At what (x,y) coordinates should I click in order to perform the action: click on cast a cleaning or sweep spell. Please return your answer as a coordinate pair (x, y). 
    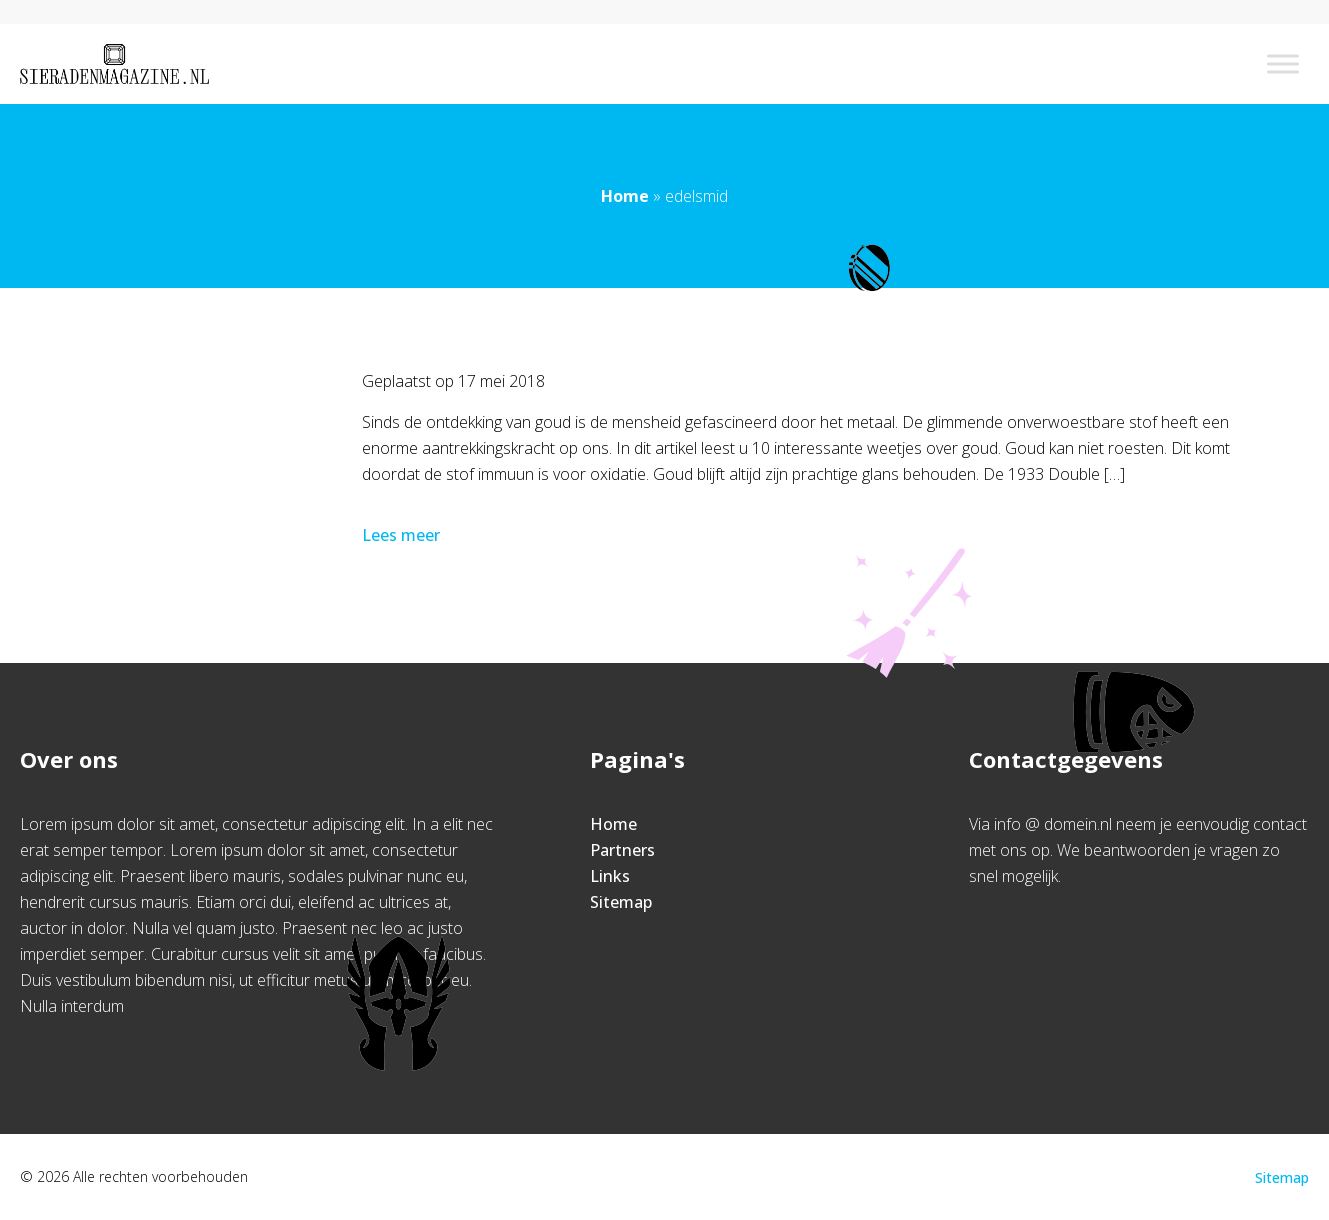
    Looking at the image, I should click on (909, 613).